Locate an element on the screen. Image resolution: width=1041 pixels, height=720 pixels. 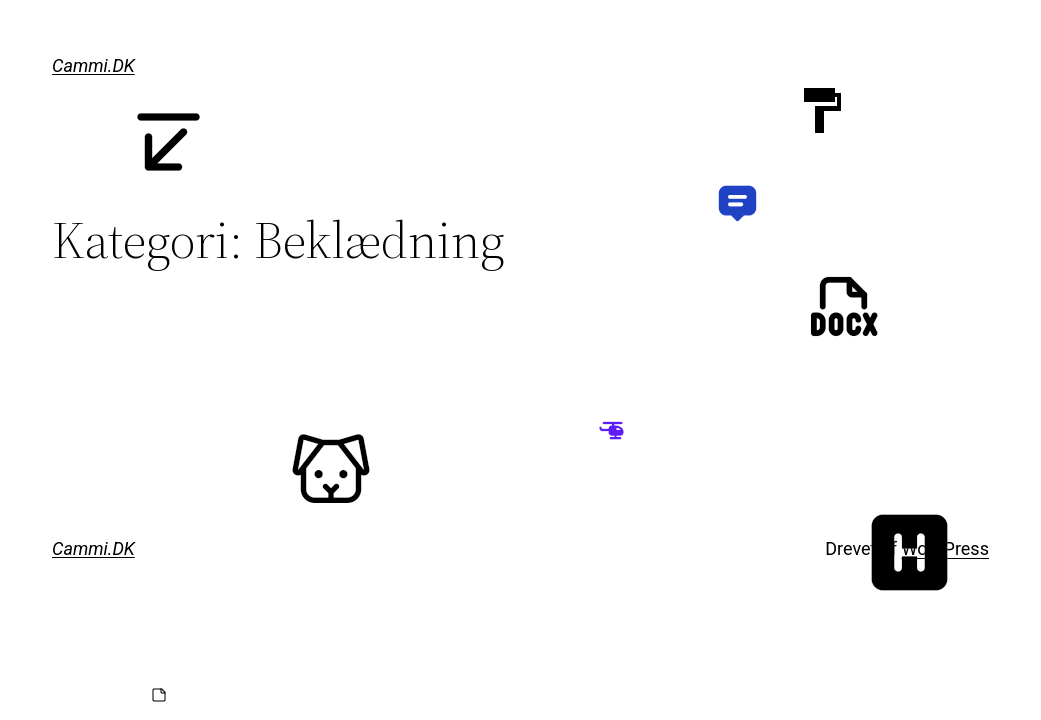
apply formatting style to selected content is located at coordinates (821, 110).